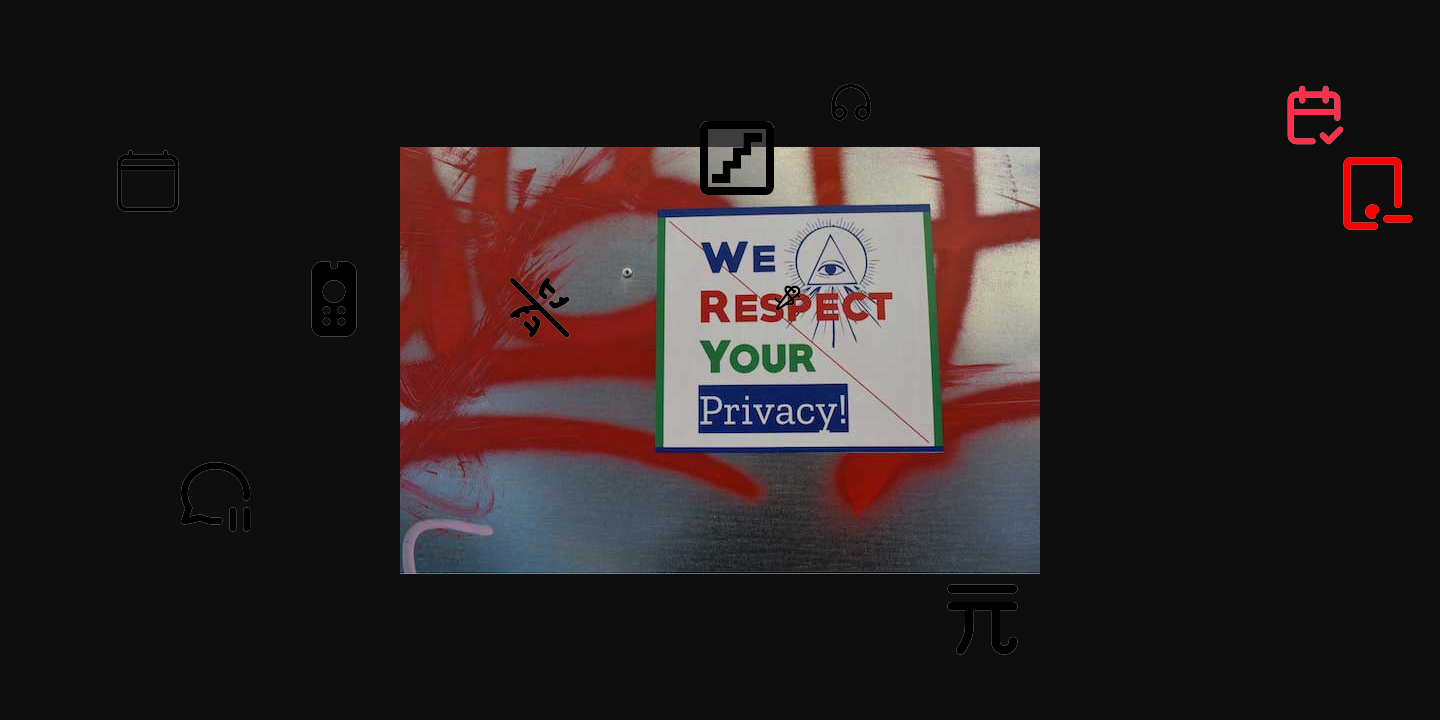  Describe the element at coordinates (215, 493) in the screenshot. I see `pause message notifications` at that location.